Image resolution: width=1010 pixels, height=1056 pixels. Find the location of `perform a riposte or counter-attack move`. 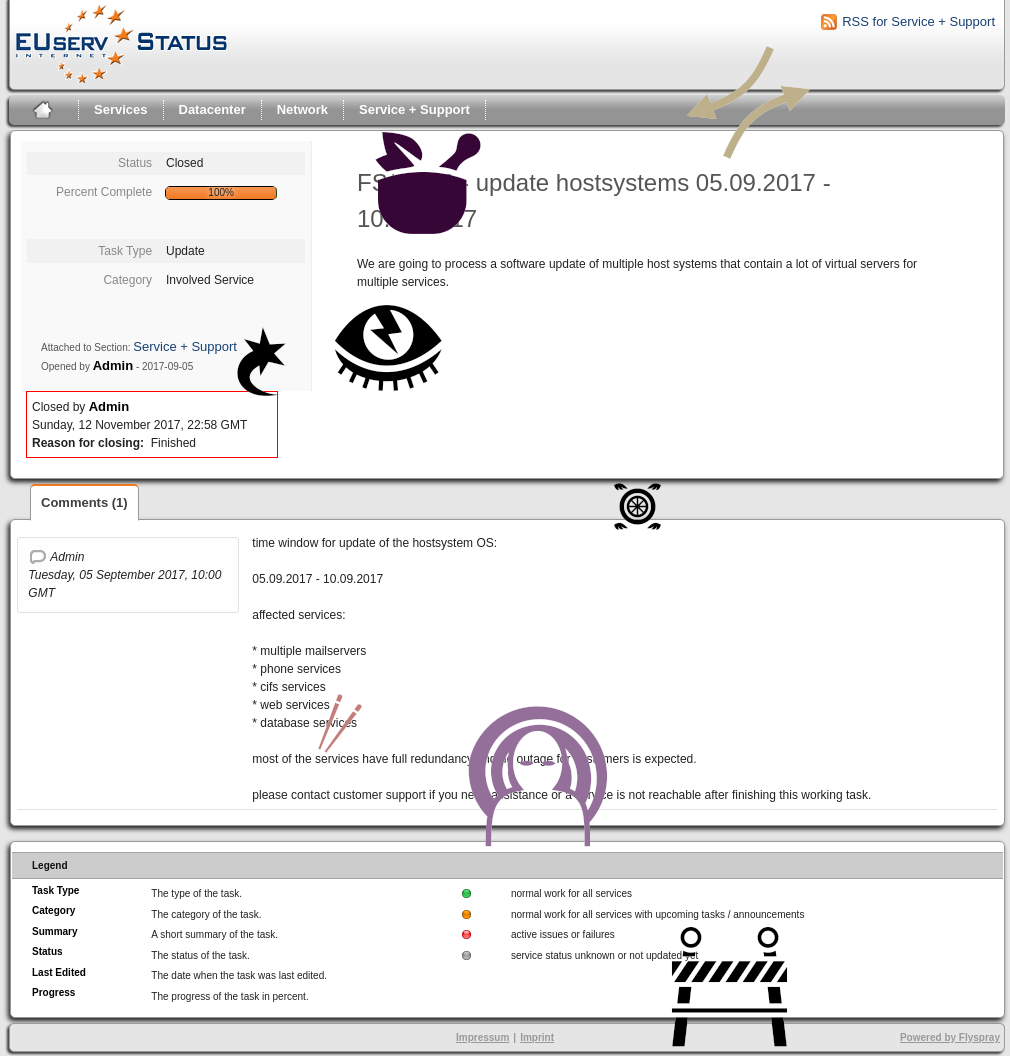

perform a riposte or counter-attack move is located at coordinates (261, 361).